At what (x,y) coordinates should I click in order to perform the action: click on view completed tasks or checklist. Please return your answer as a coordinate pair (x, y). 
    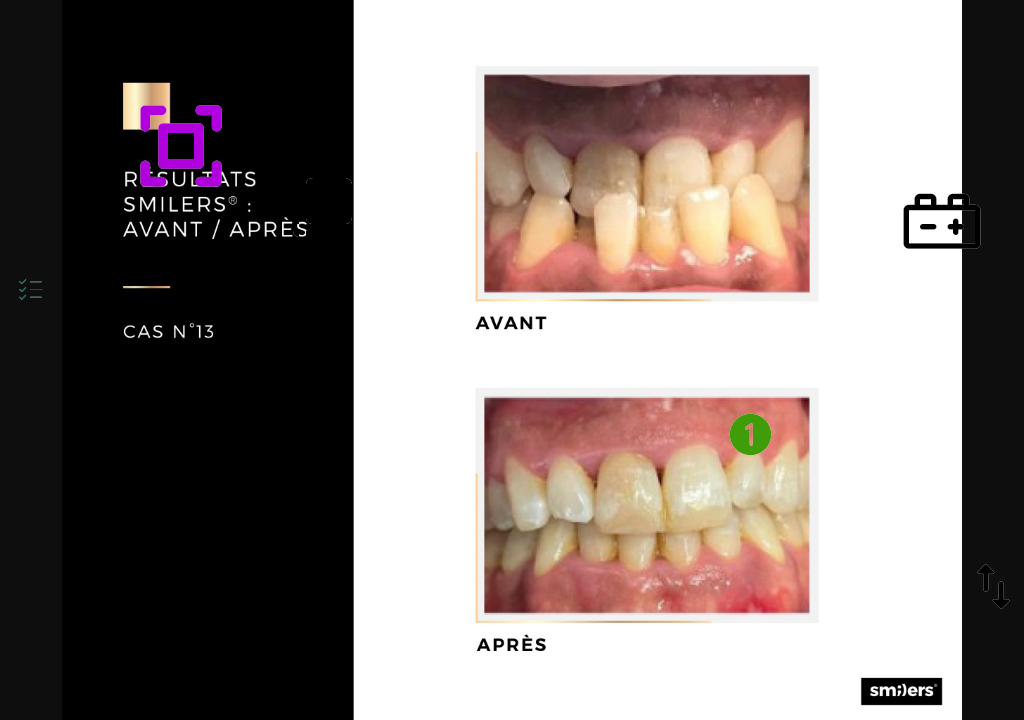
    Looking at the image, I should click on (30, 289).